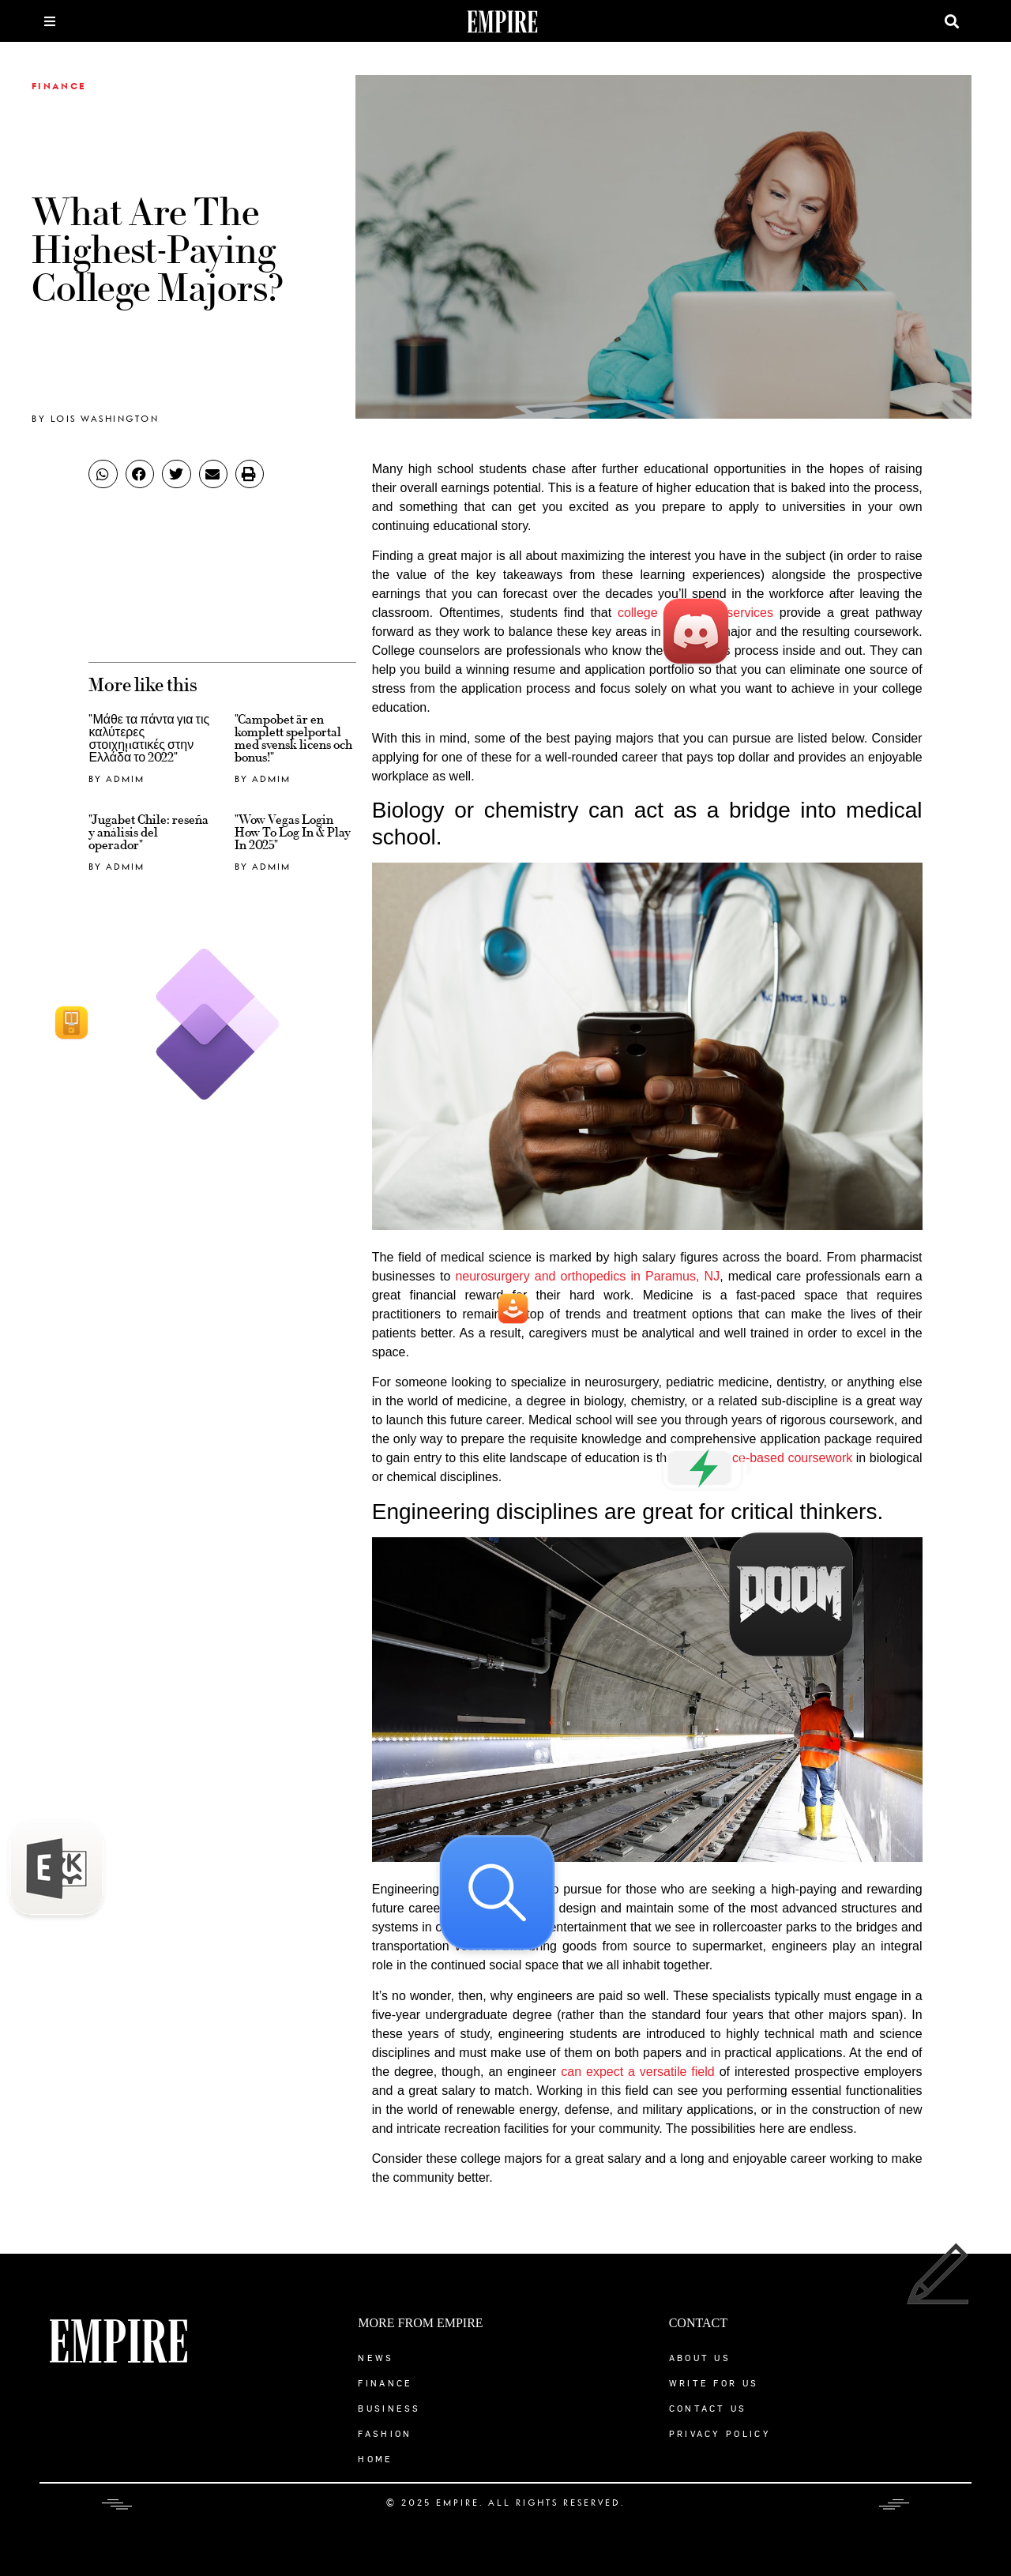  What do you see at coordinates (497, 1894) in the screenshot?
I see `open search preferences or settings` at bounding box center [497, 1894].